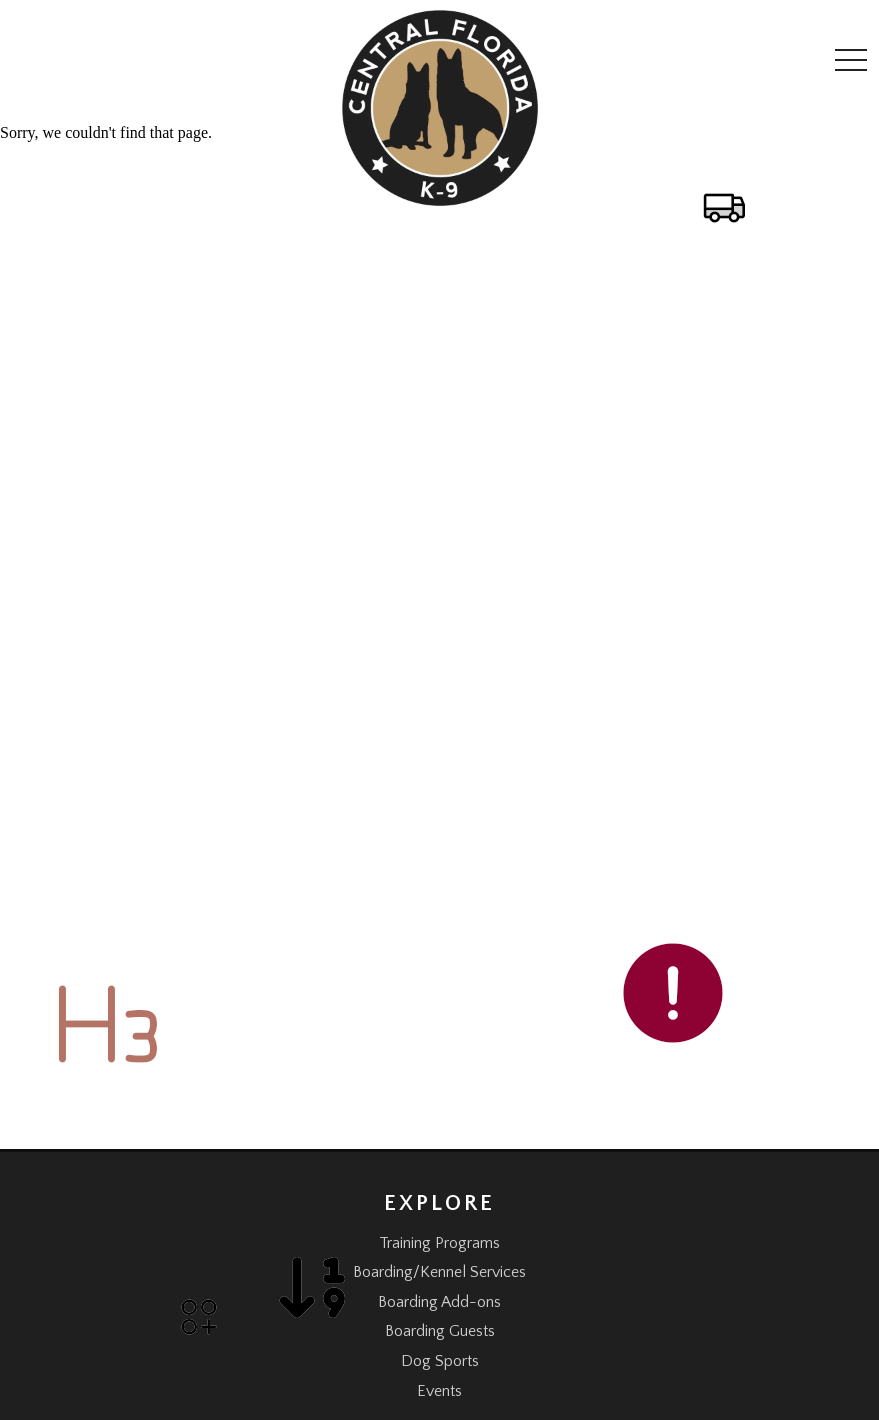 The width and height of the screenshot is (879, 1420). I want to click on format text as heading level 3, so click(108, 1024).